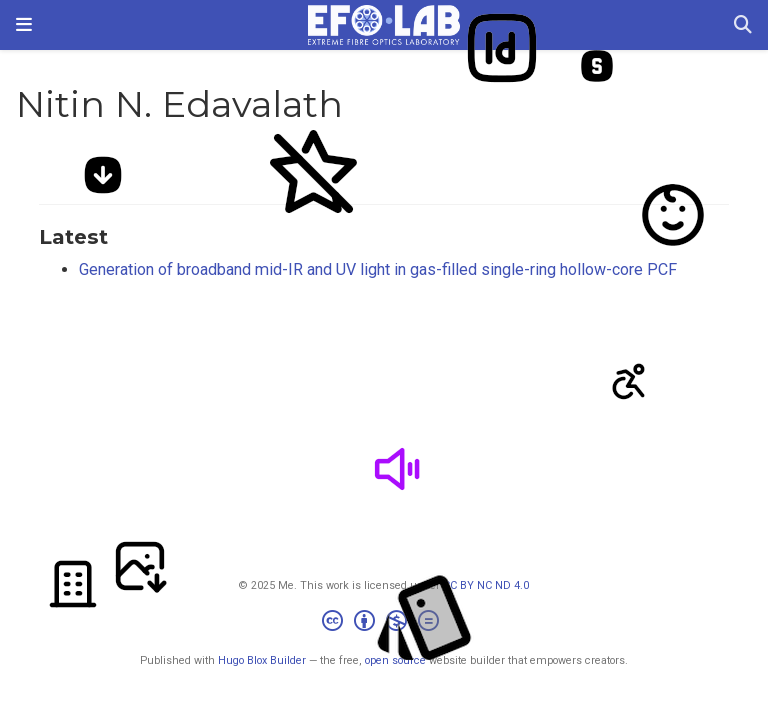  I want to click on open Adobe InDesign, so click(502, 48).